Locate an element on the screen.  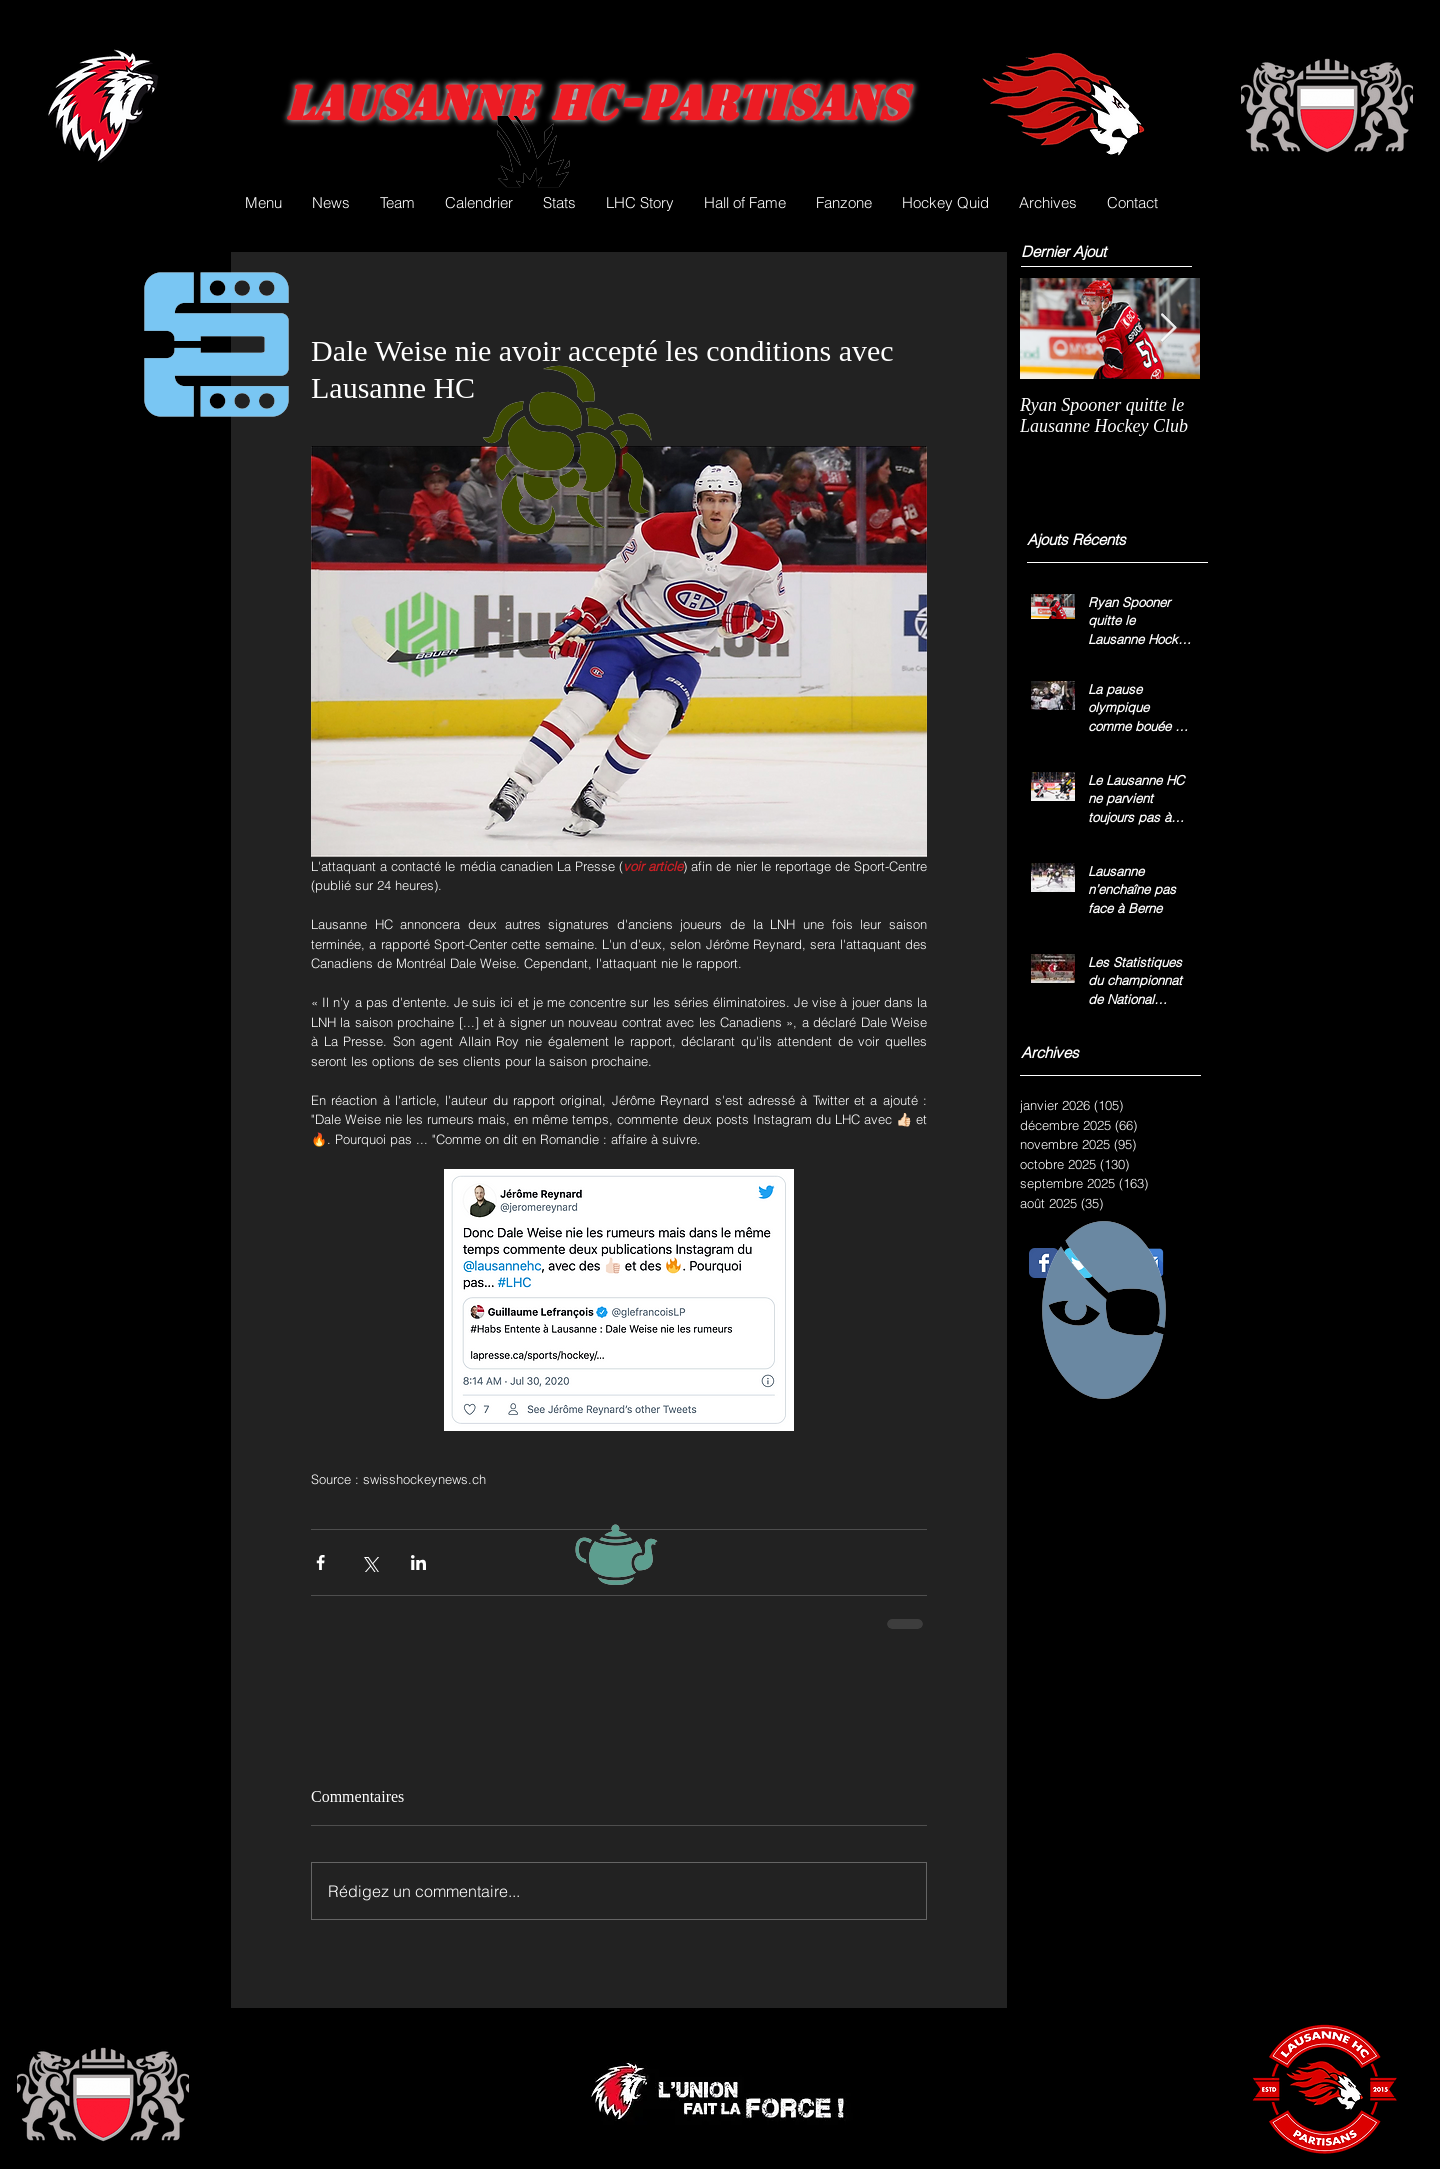
indicates fall damage or impact event is located at coordinates (533, 152).